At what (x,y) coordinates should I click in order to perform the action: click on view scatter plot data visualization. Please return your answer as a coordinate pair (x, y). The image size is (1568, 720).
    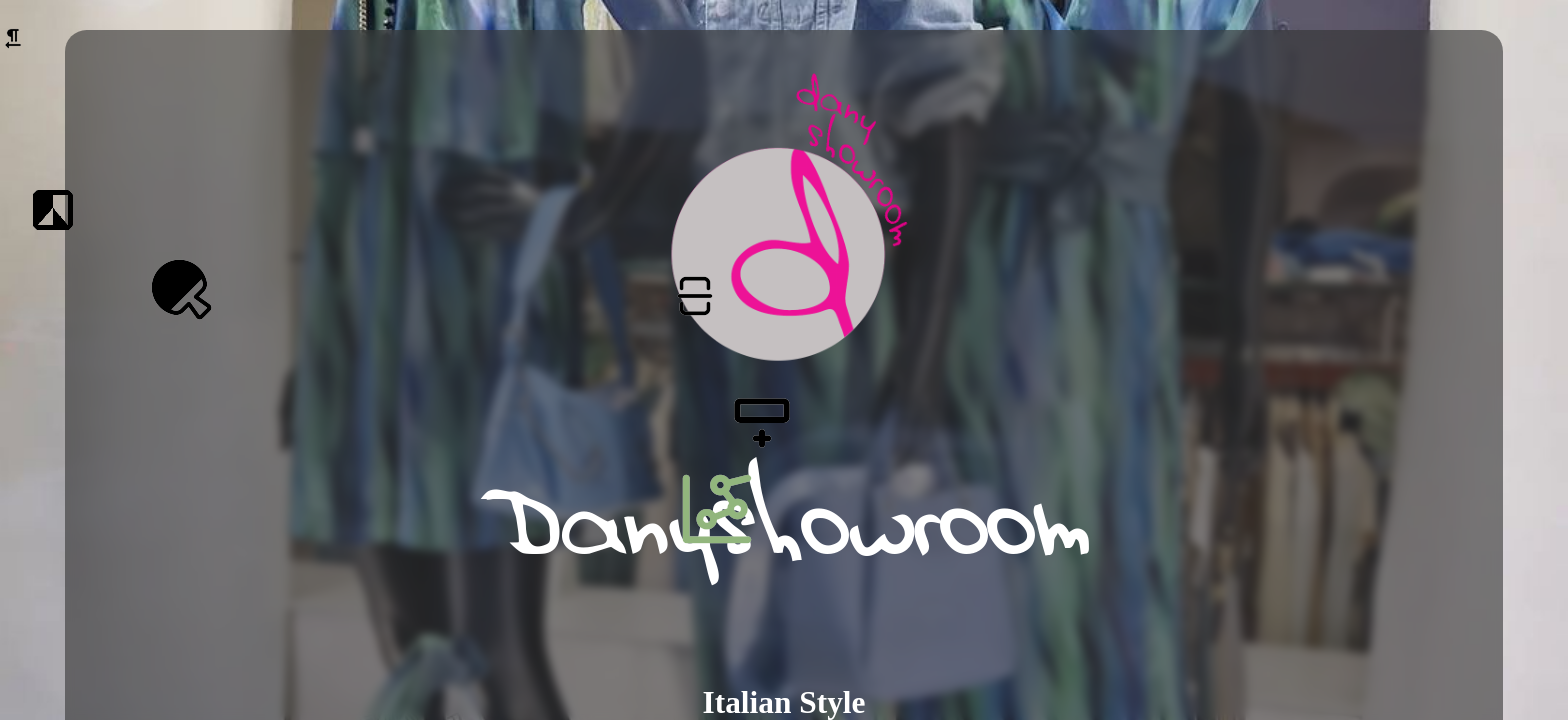
    Looking at the image, I should click on (717, 509).